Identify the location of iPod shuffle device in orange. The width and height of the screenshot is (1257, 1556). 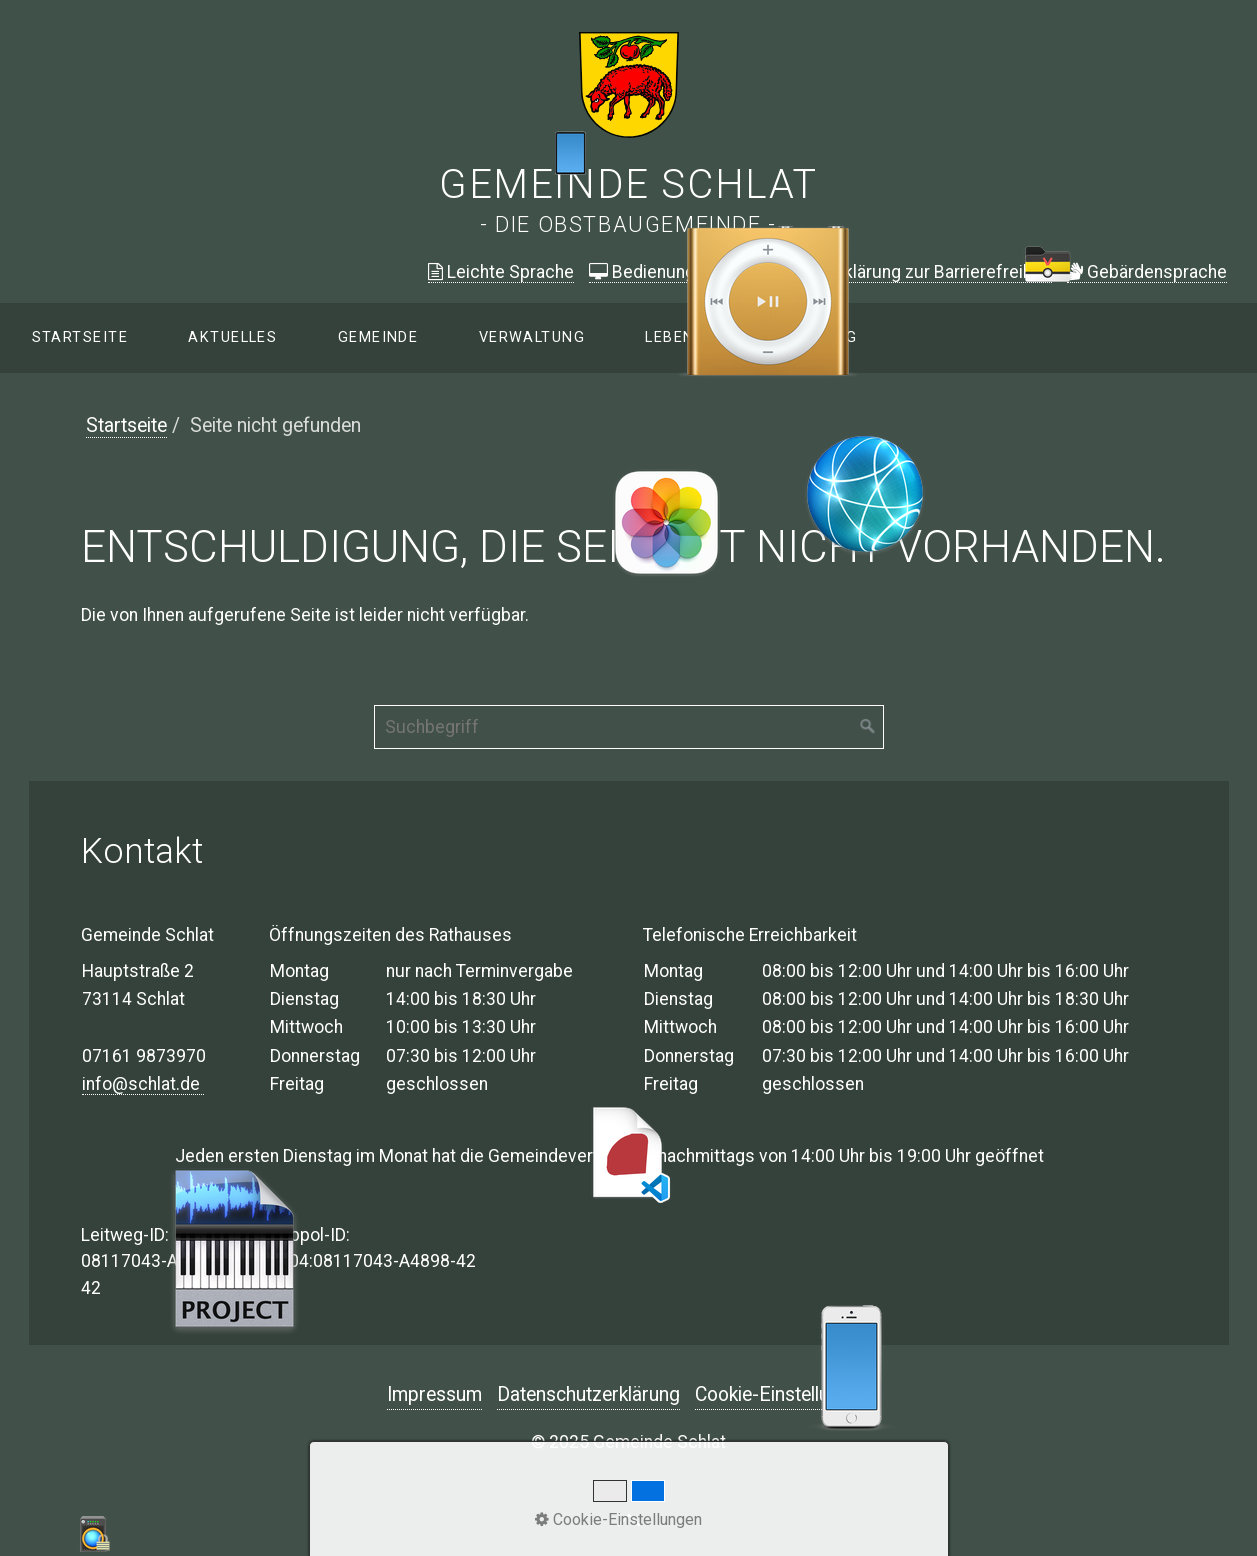
(768, 301).